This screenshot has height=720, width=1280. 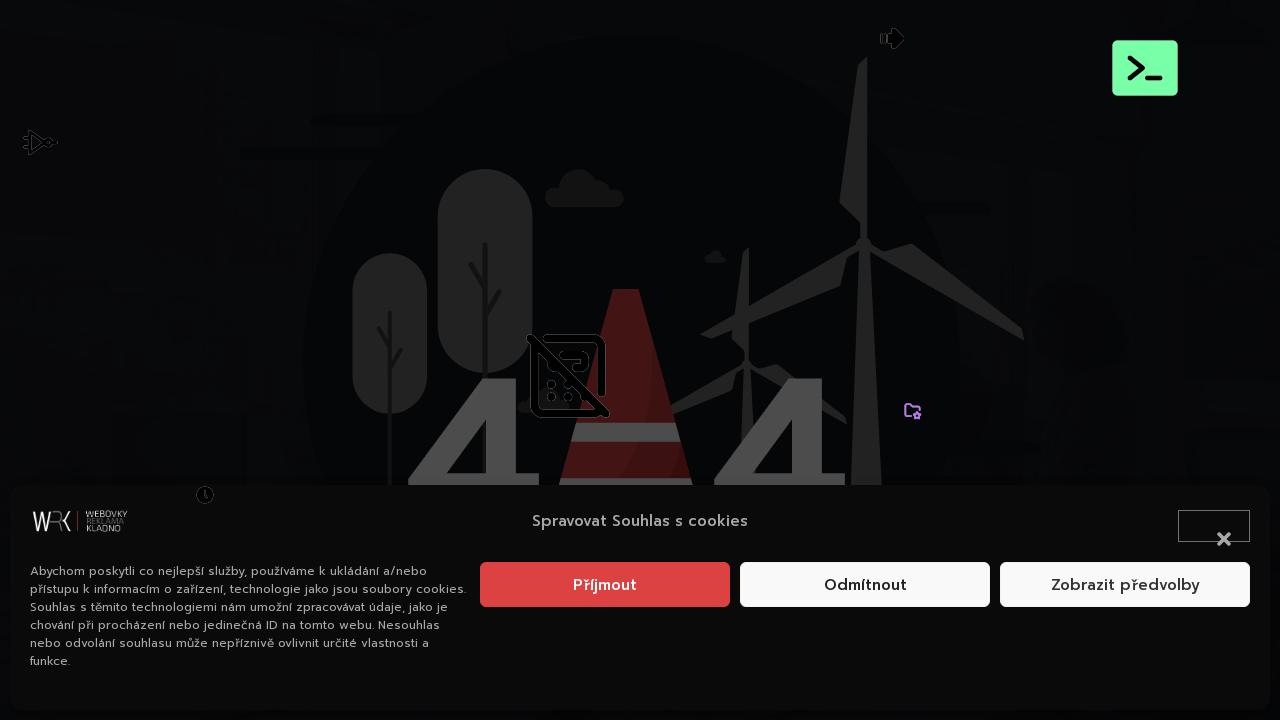 What do you see at coordinates (892, 38) in the screenshot?
I see `skip forward or advance to next item` at bounding box center [892, 38].